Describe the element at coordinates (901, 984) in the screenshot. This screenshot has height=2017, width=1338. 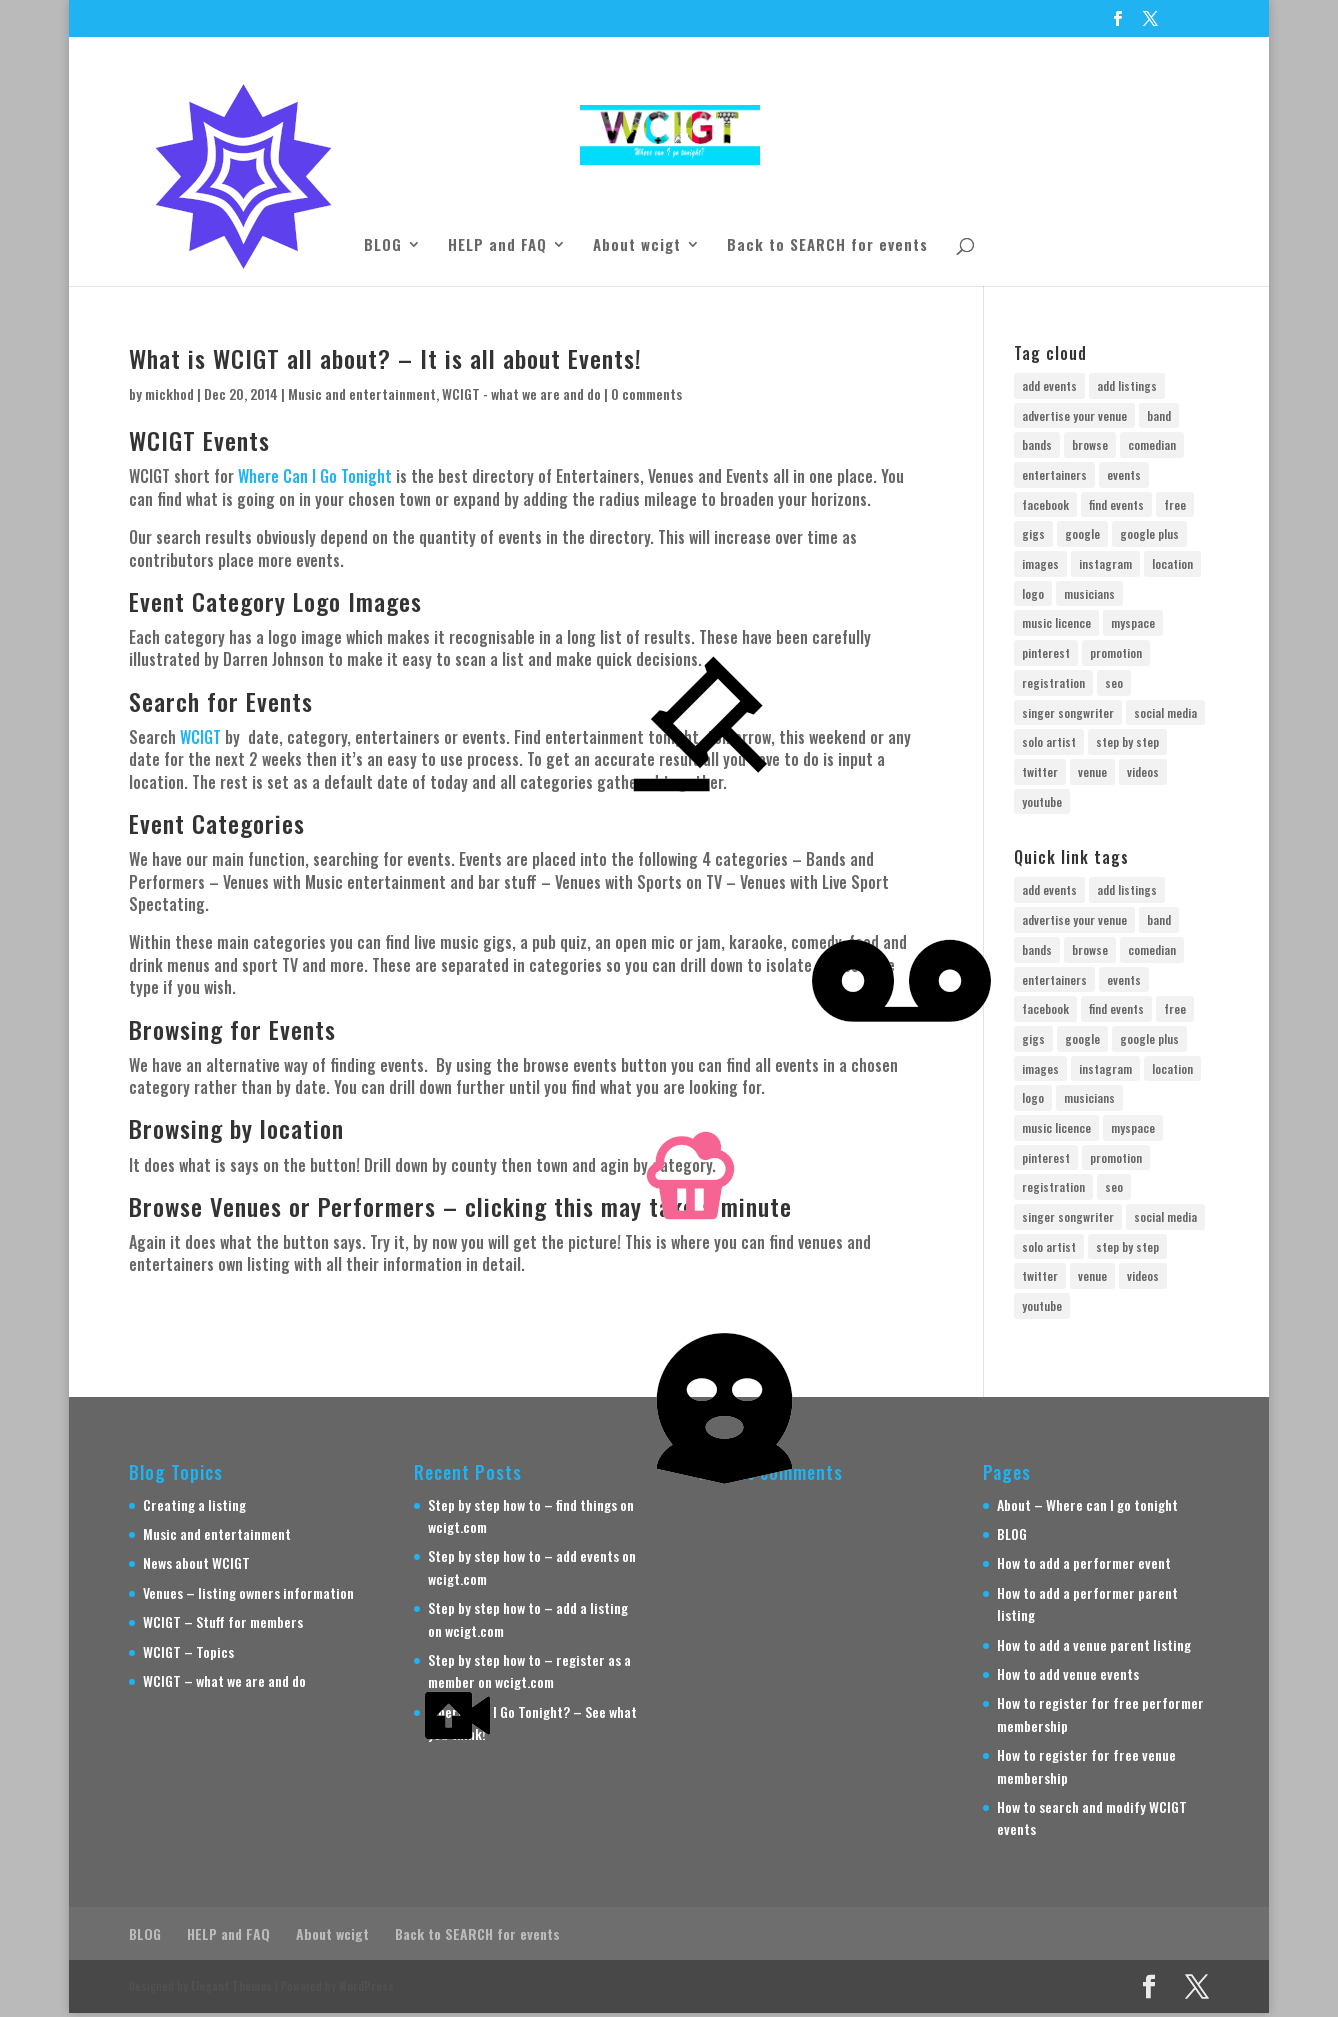
I see `access voicemail messages` at that location.